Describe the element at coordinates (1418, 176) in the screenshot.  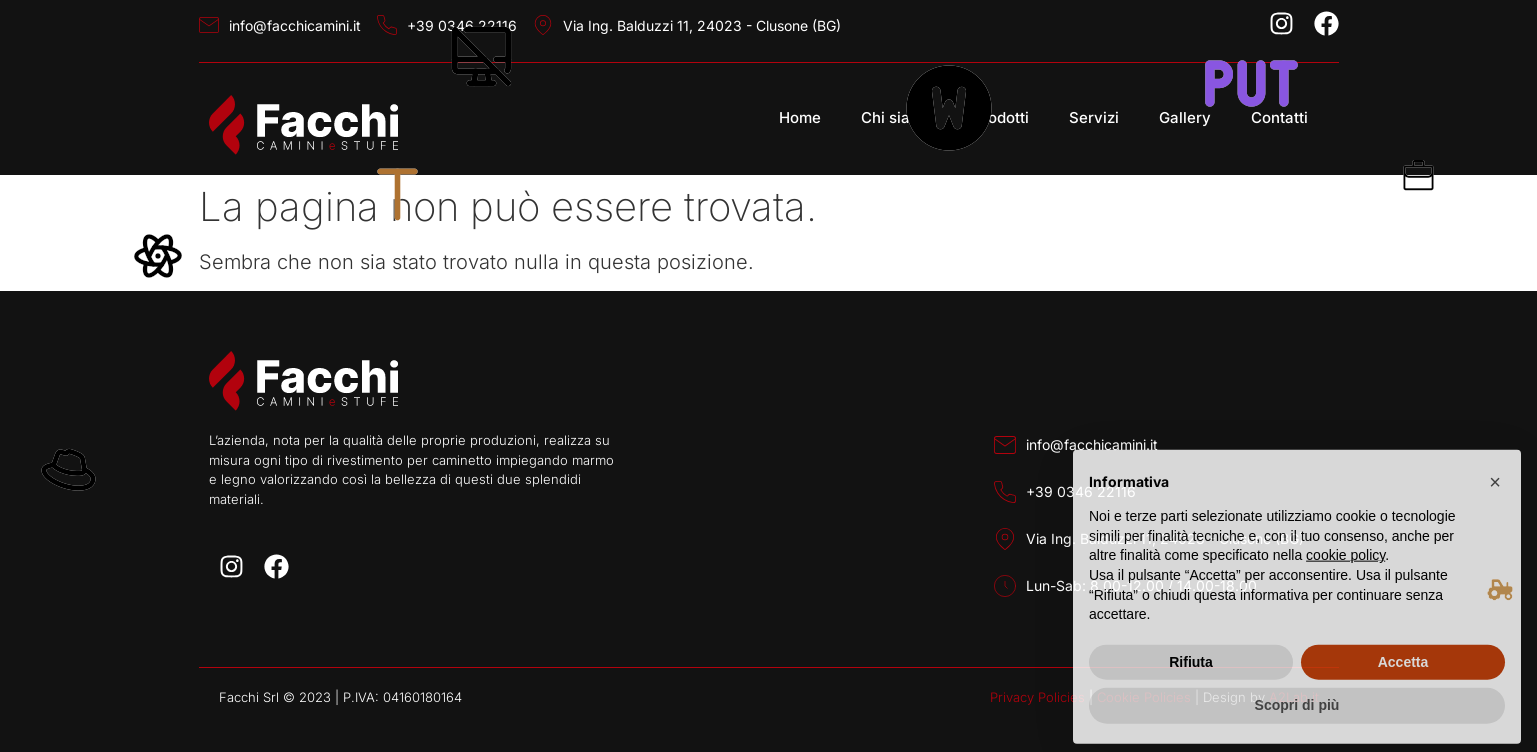
I see `access work or business-related content` at that location.